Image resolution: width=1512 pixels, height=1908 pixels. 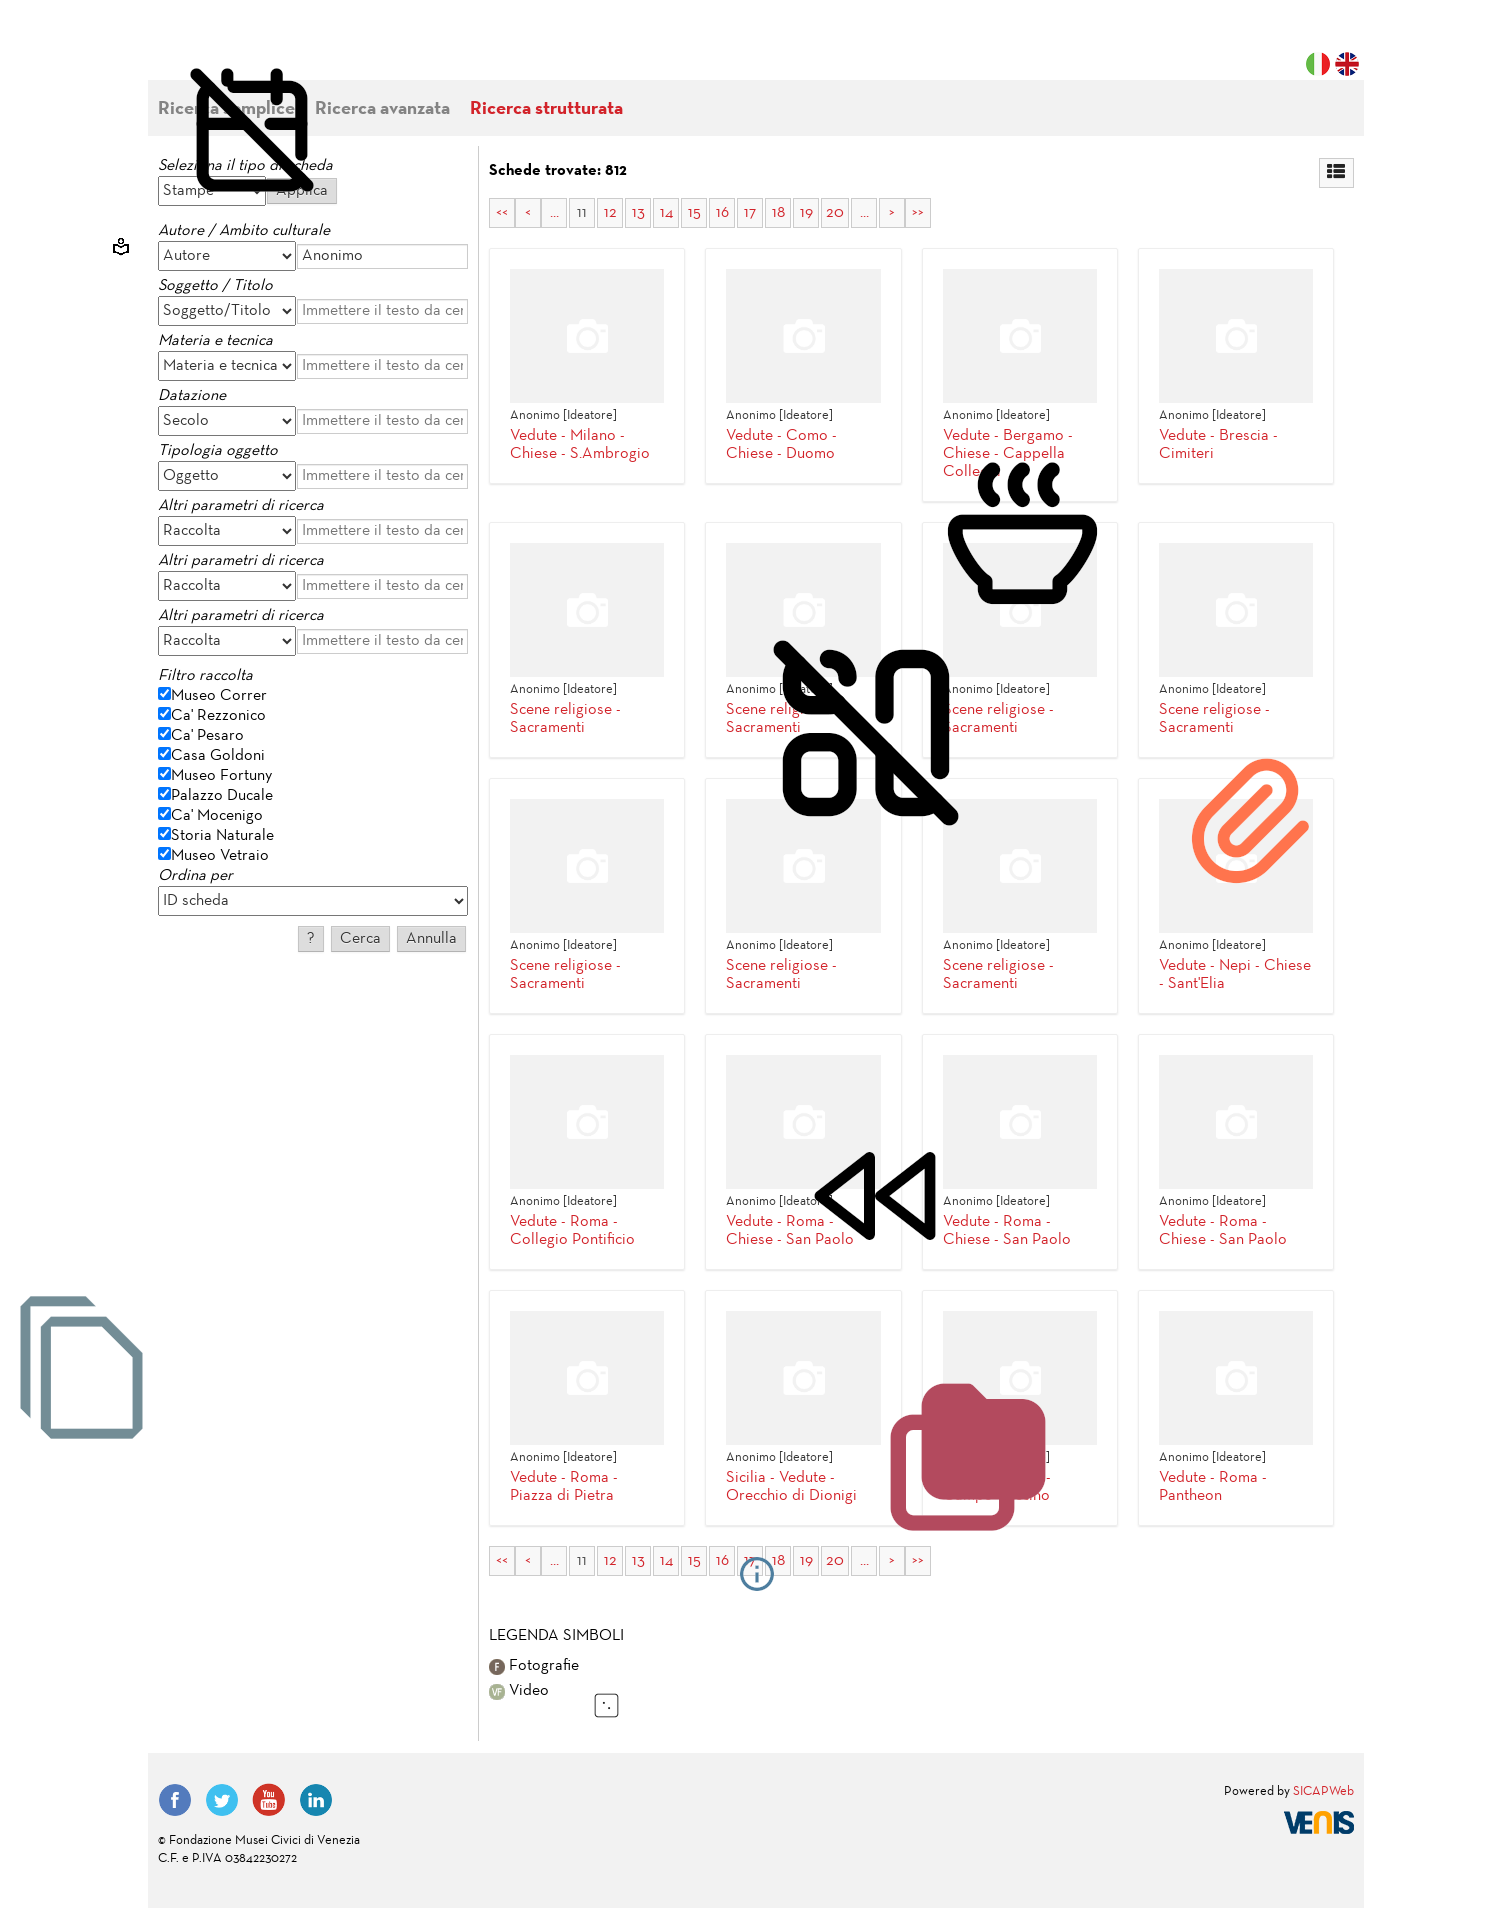 I want to click on attach a file to your message, so click(x=1248, y=820).